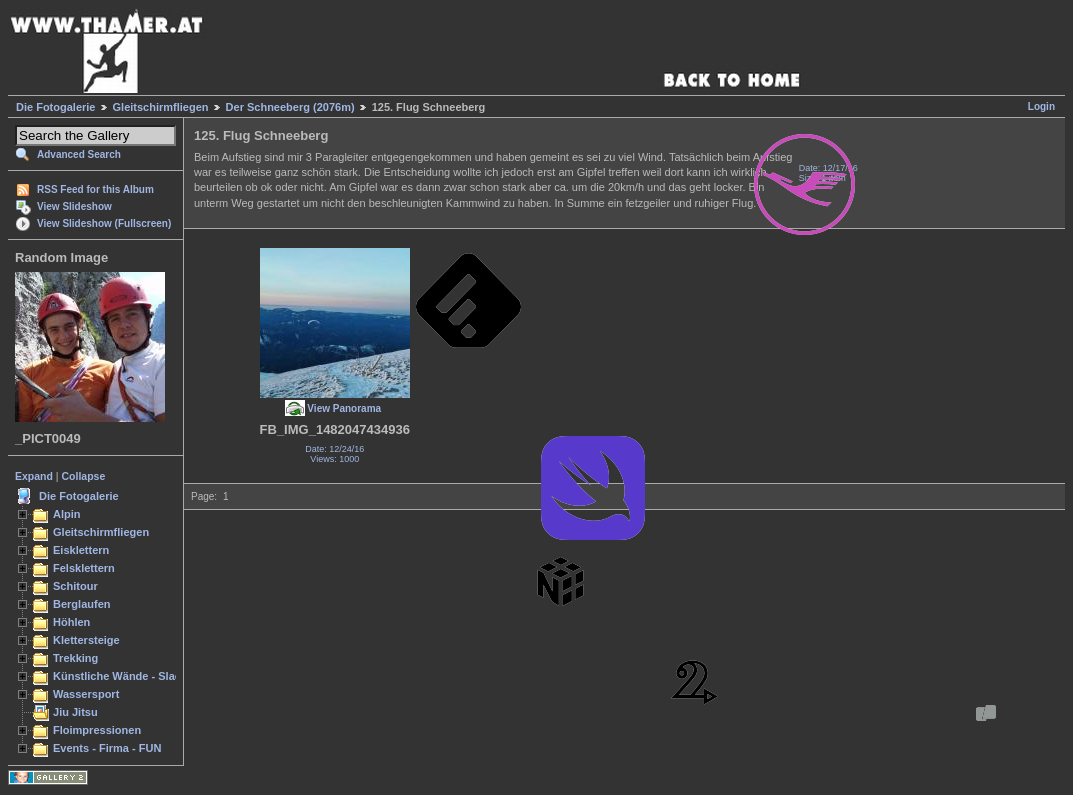 The height and width of the screenshot is (795, 1073). I want to click on draft2digital publishing platform logo, so click(694, 682).